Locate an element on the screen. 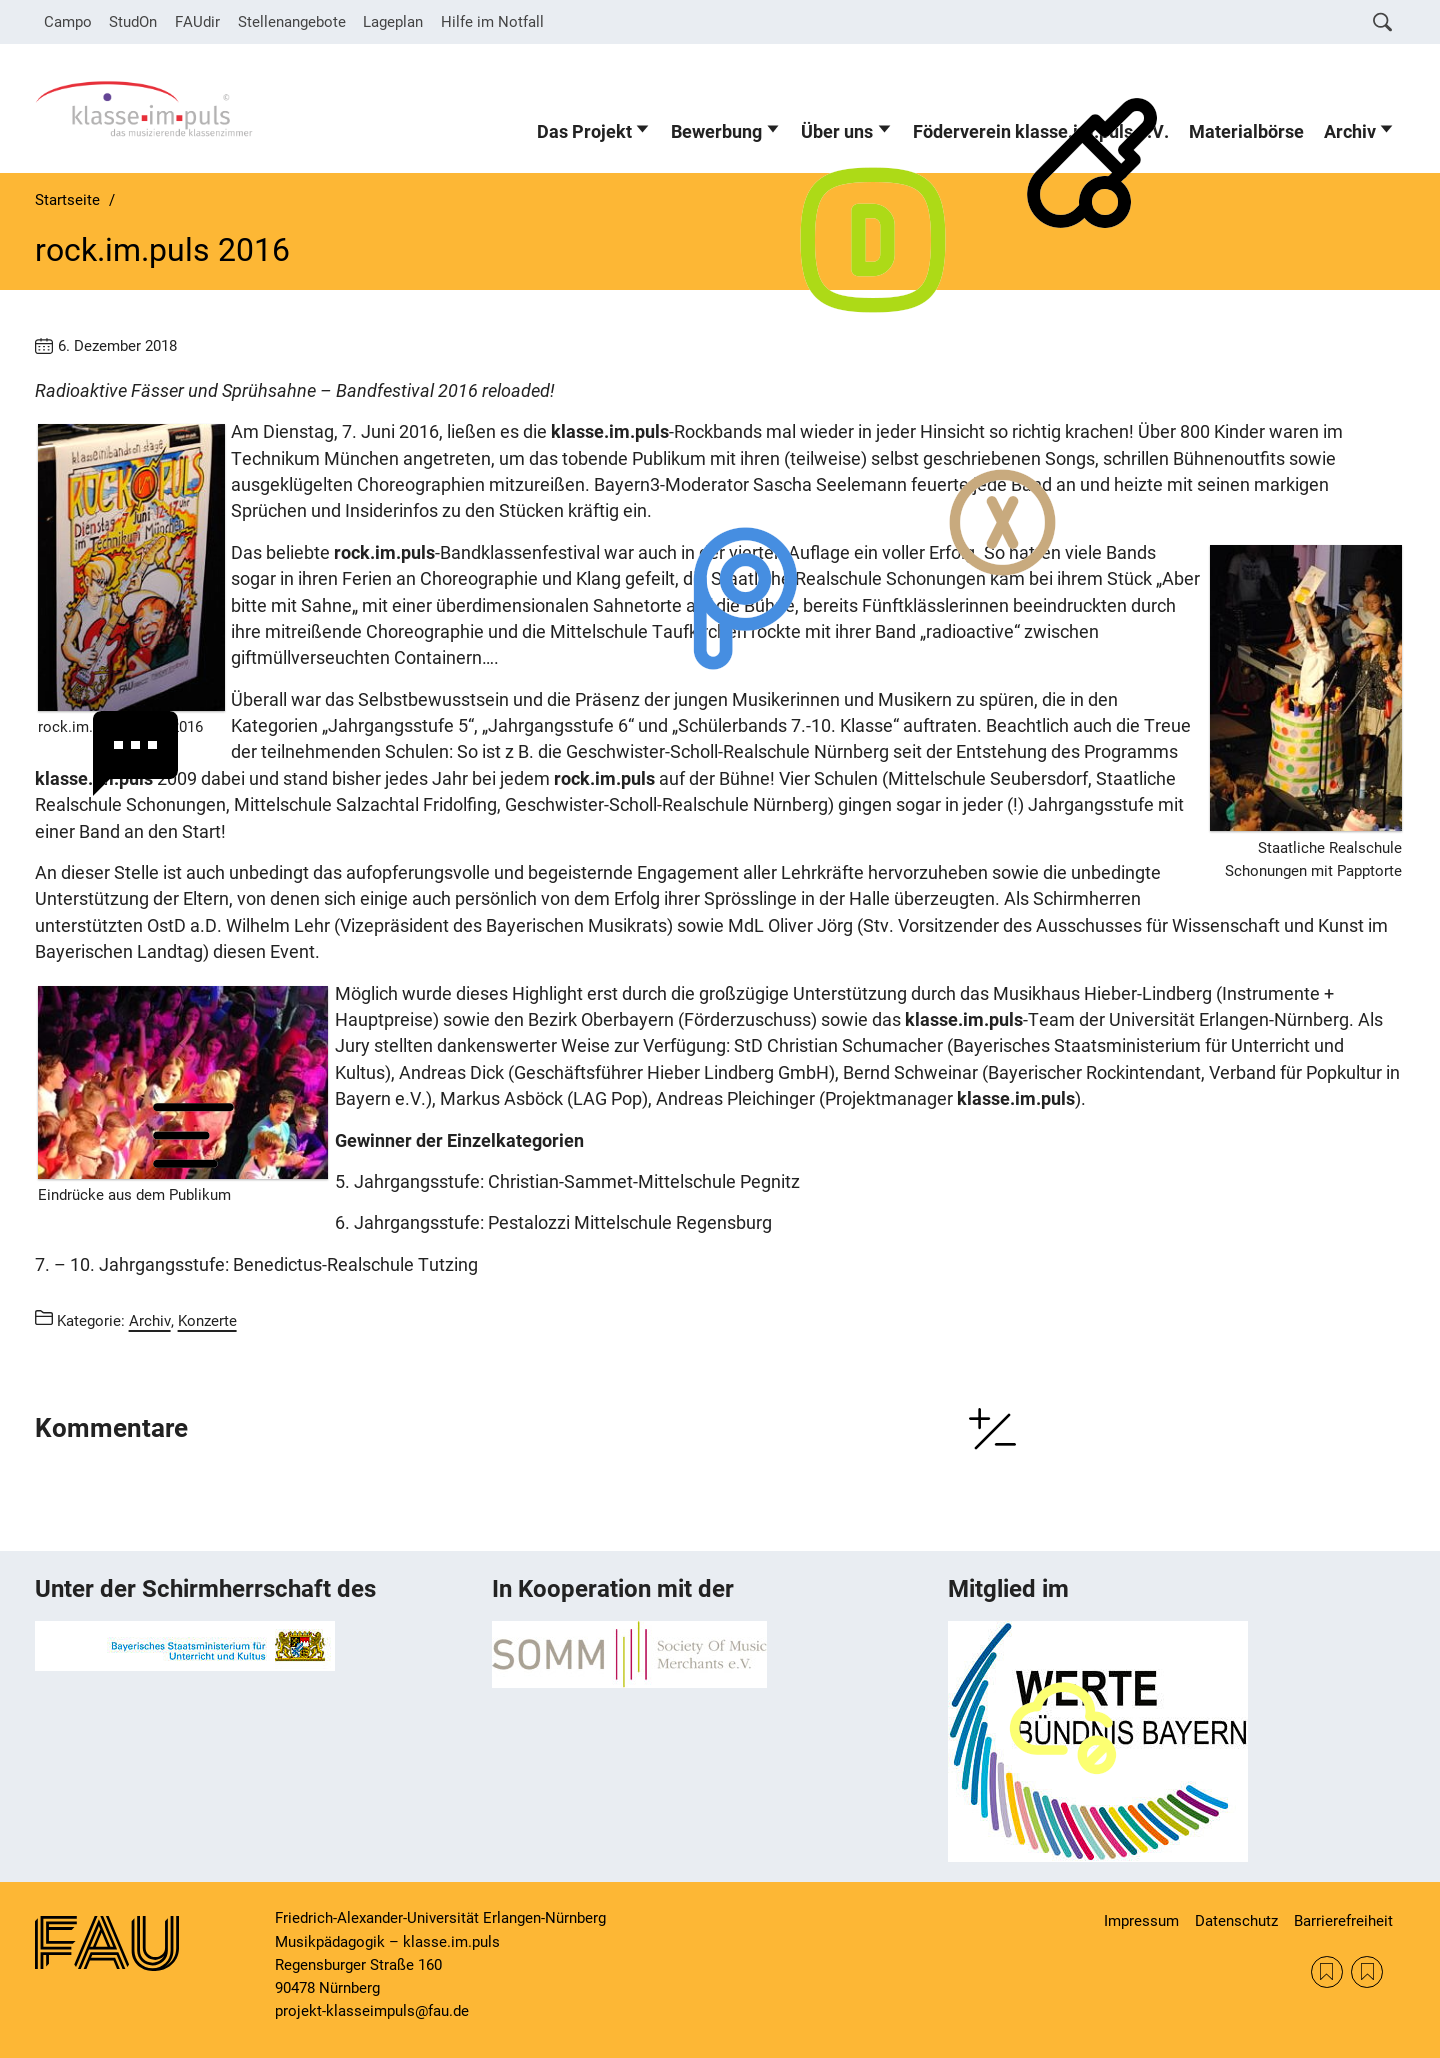 This screenshot has width=1440, height=2058. cancel cloud upload or sync is located at coordinates (1063, 1721).